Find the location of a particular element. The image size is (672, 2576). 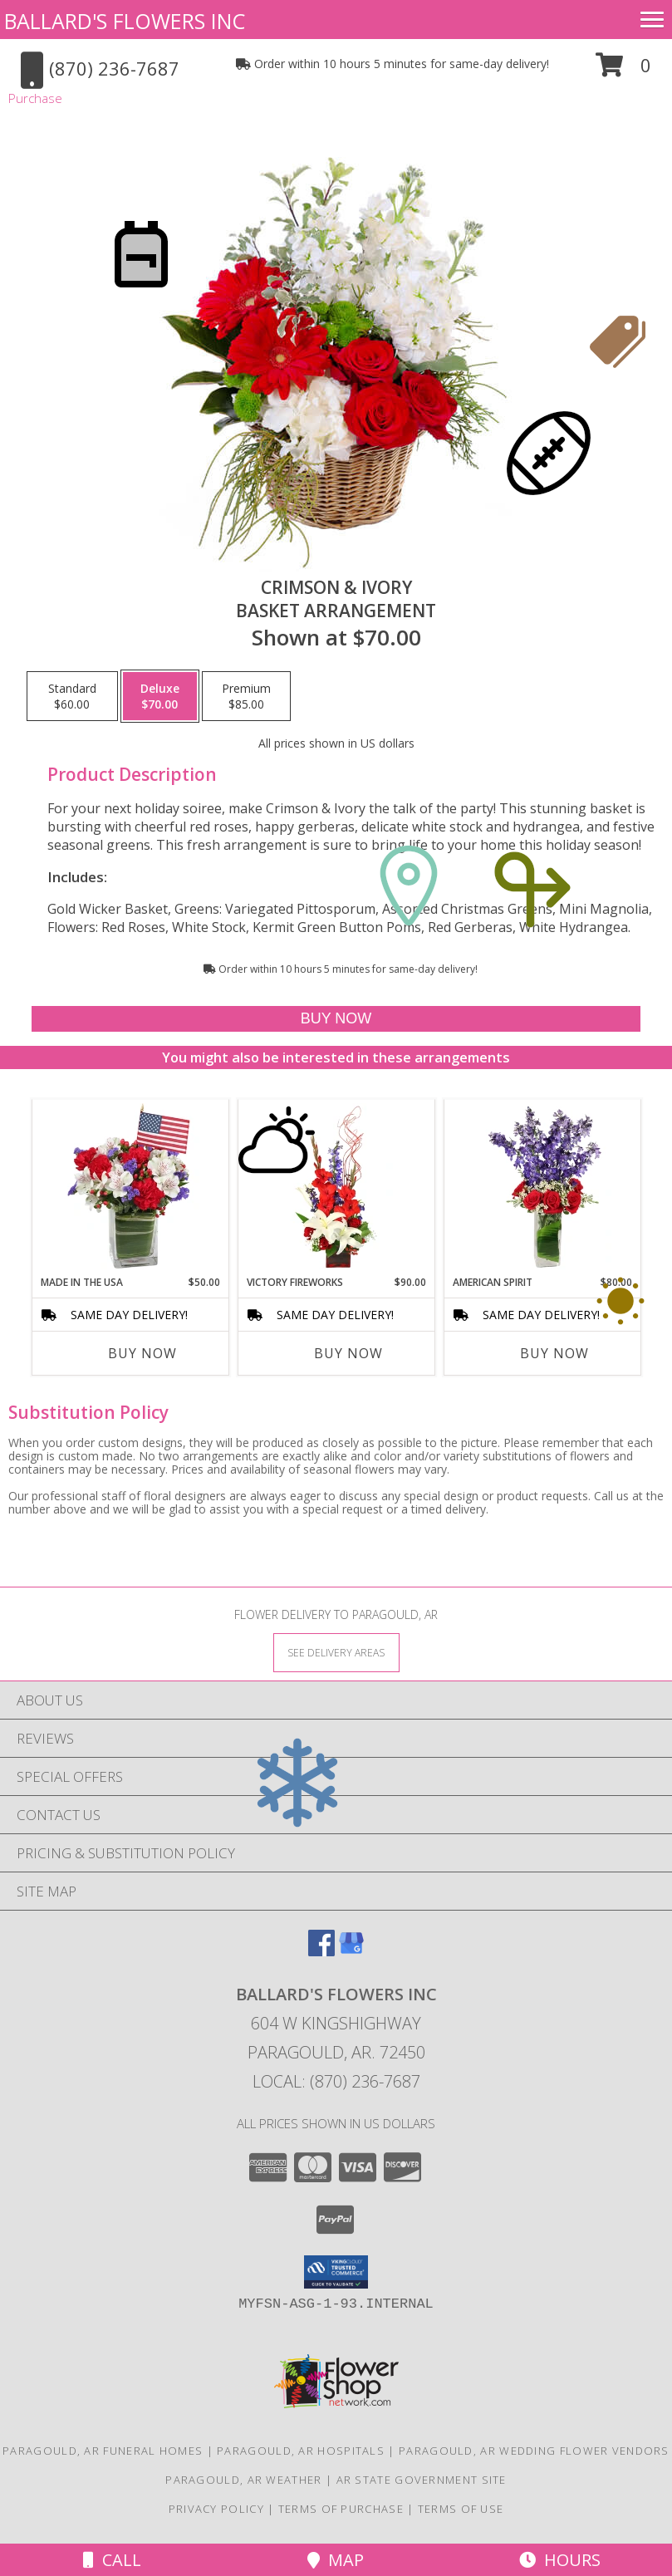

view current location on map is located at coordinates (409, 886).